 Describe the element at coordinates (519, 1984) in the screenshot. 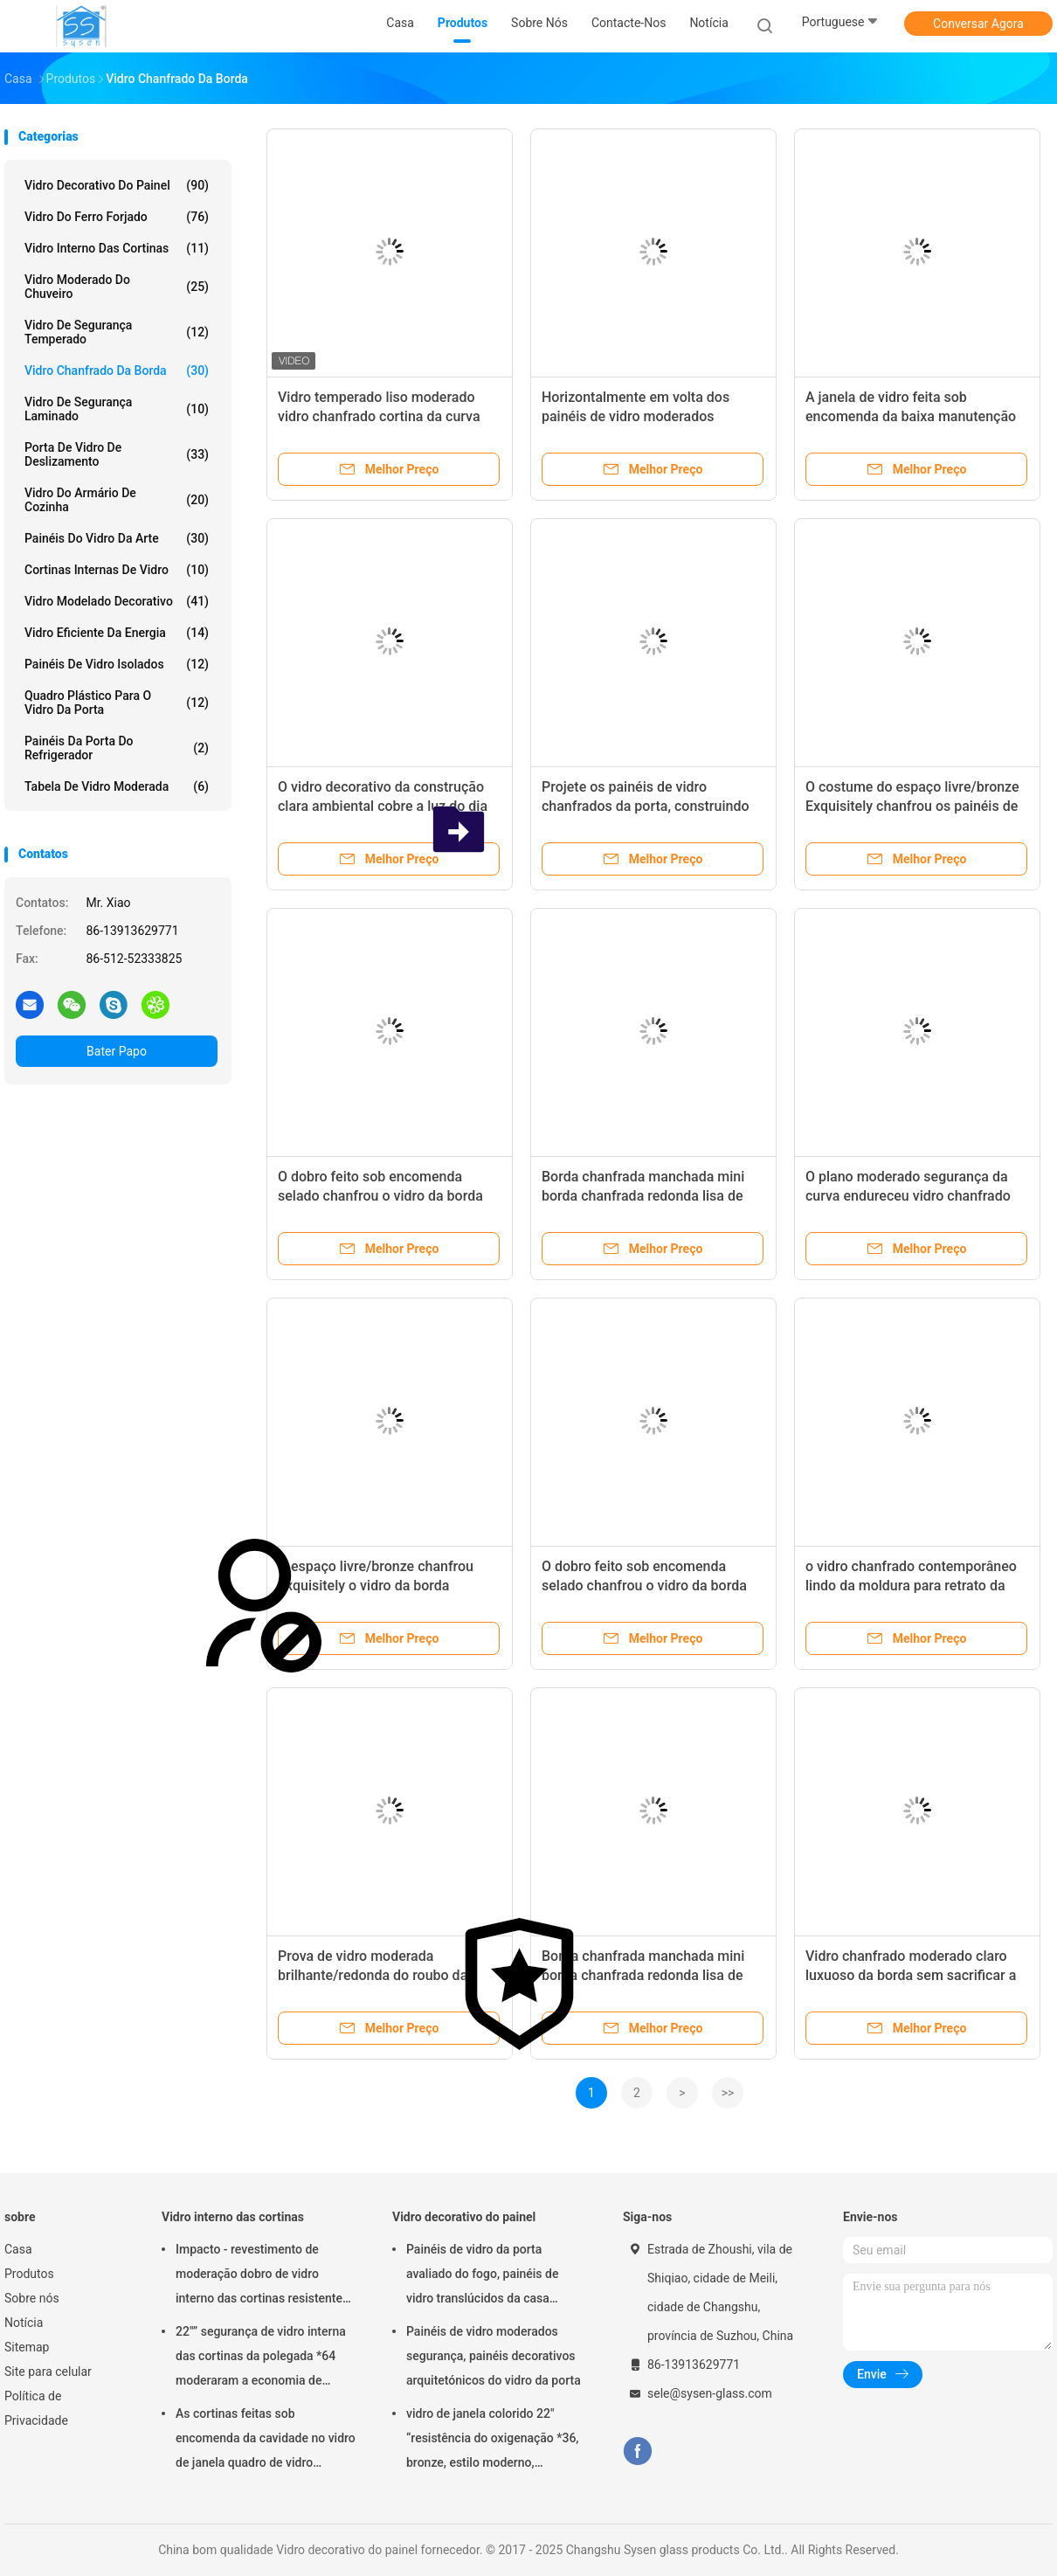

I see `indicates premium or verified security status` at that location.